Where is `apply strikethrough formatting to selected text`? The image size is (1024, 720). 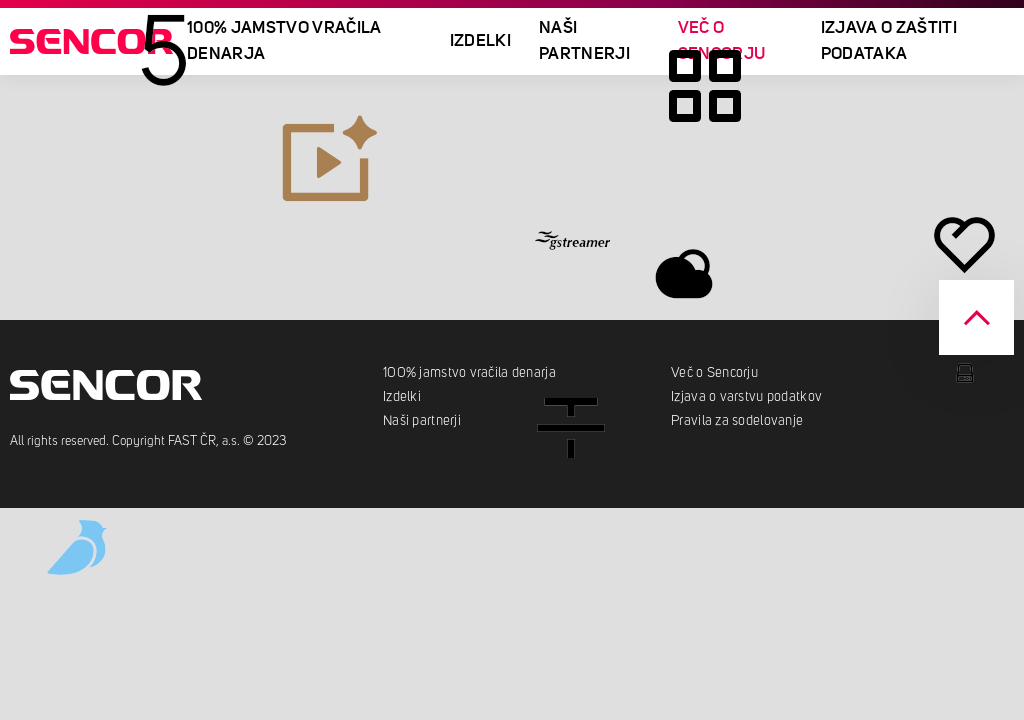
apply strikethrough formatting to selected text is located at coordinates (571, 428).